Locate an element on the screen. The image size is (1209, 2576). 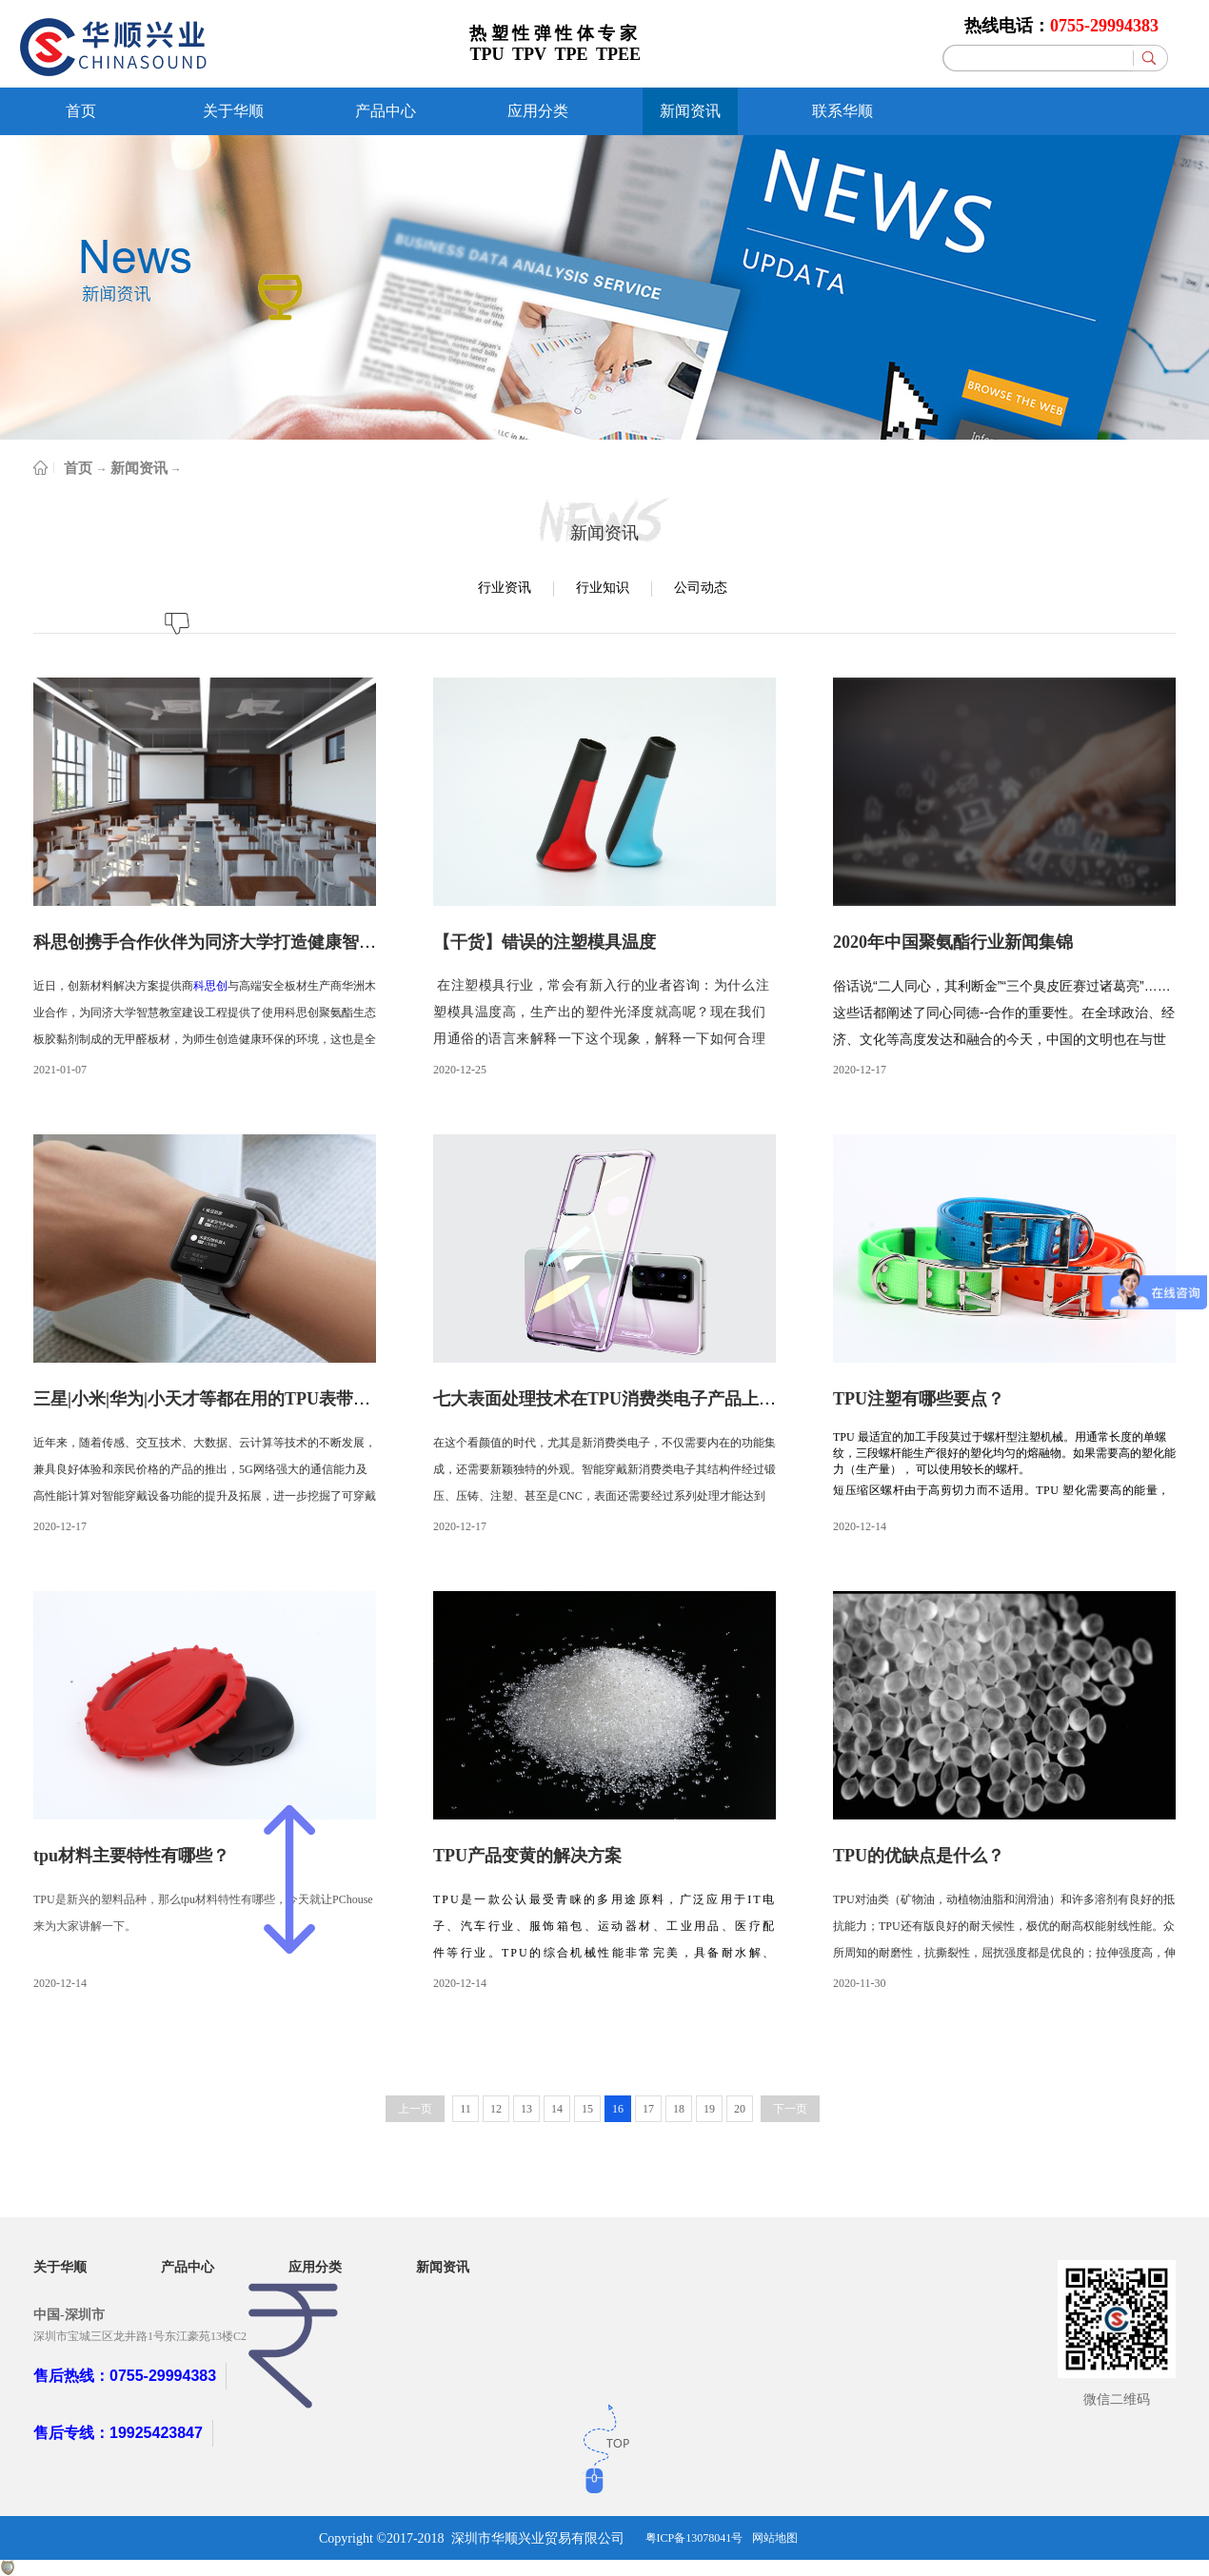
view price in Indian rupees is located at coordinates (287, 2343).